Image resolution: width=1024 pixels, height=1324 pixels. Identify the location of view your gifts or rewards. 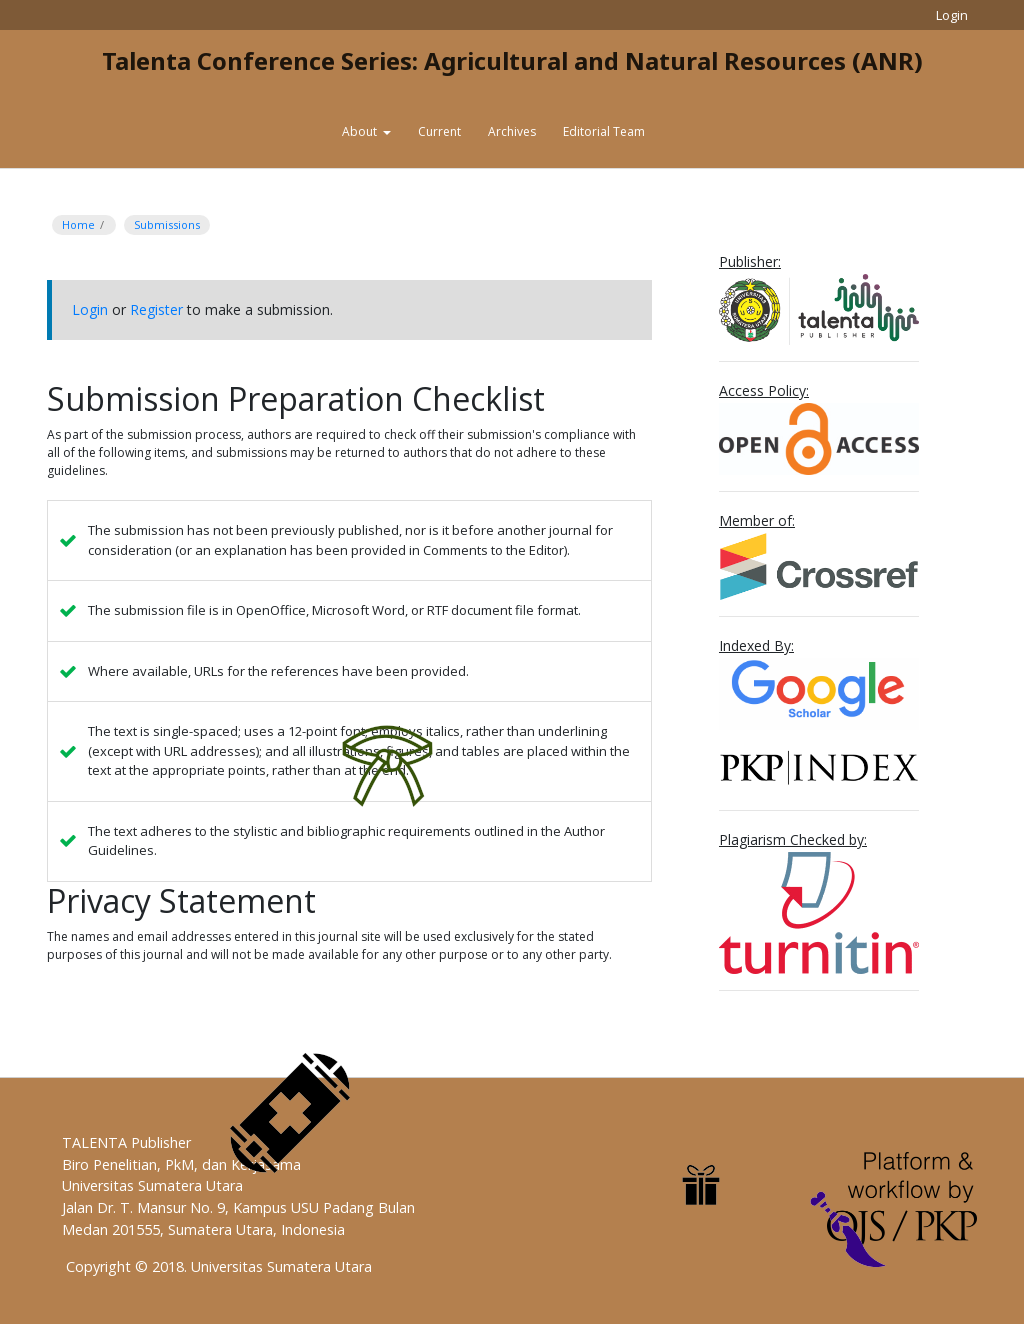
(701, 1183).